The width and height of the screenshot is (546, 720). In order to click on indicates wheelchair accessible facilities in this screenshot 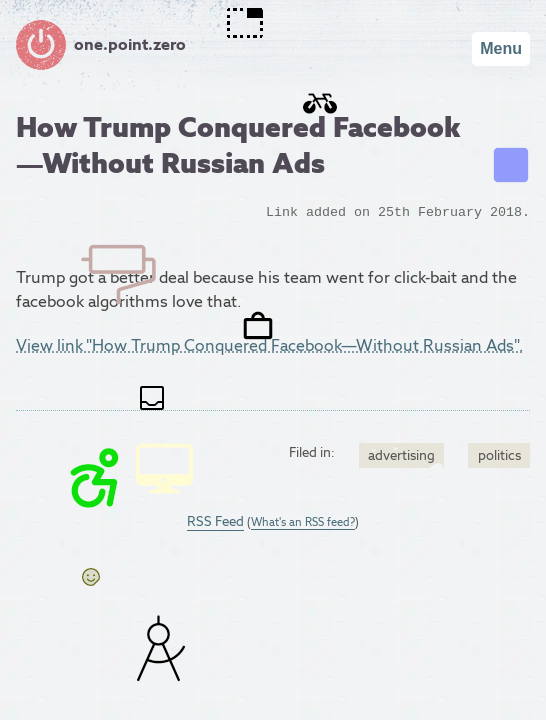, I will do `click(96, 479)`.